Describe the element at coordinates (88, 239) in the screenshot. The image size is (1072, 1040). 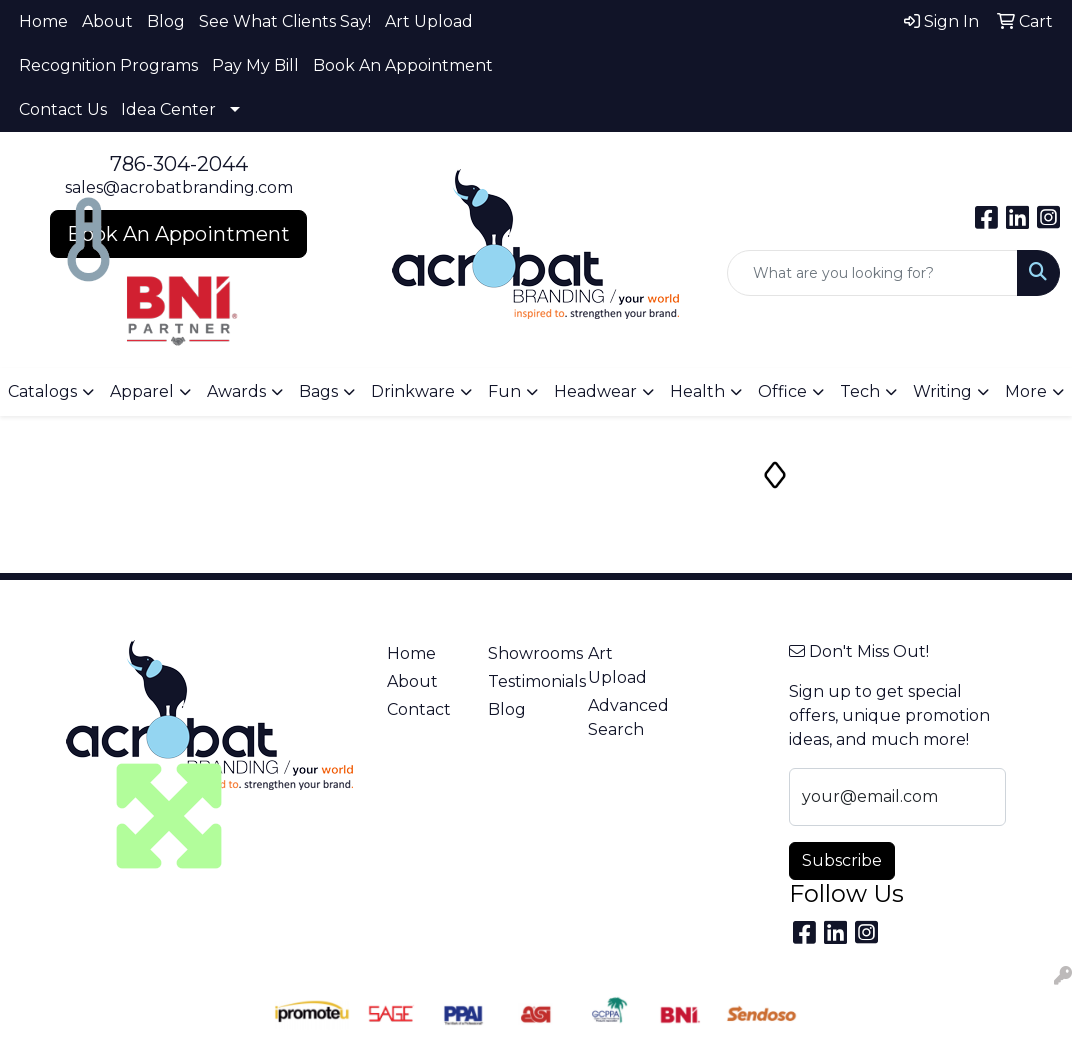
I see `view current temperature reading` at that location.